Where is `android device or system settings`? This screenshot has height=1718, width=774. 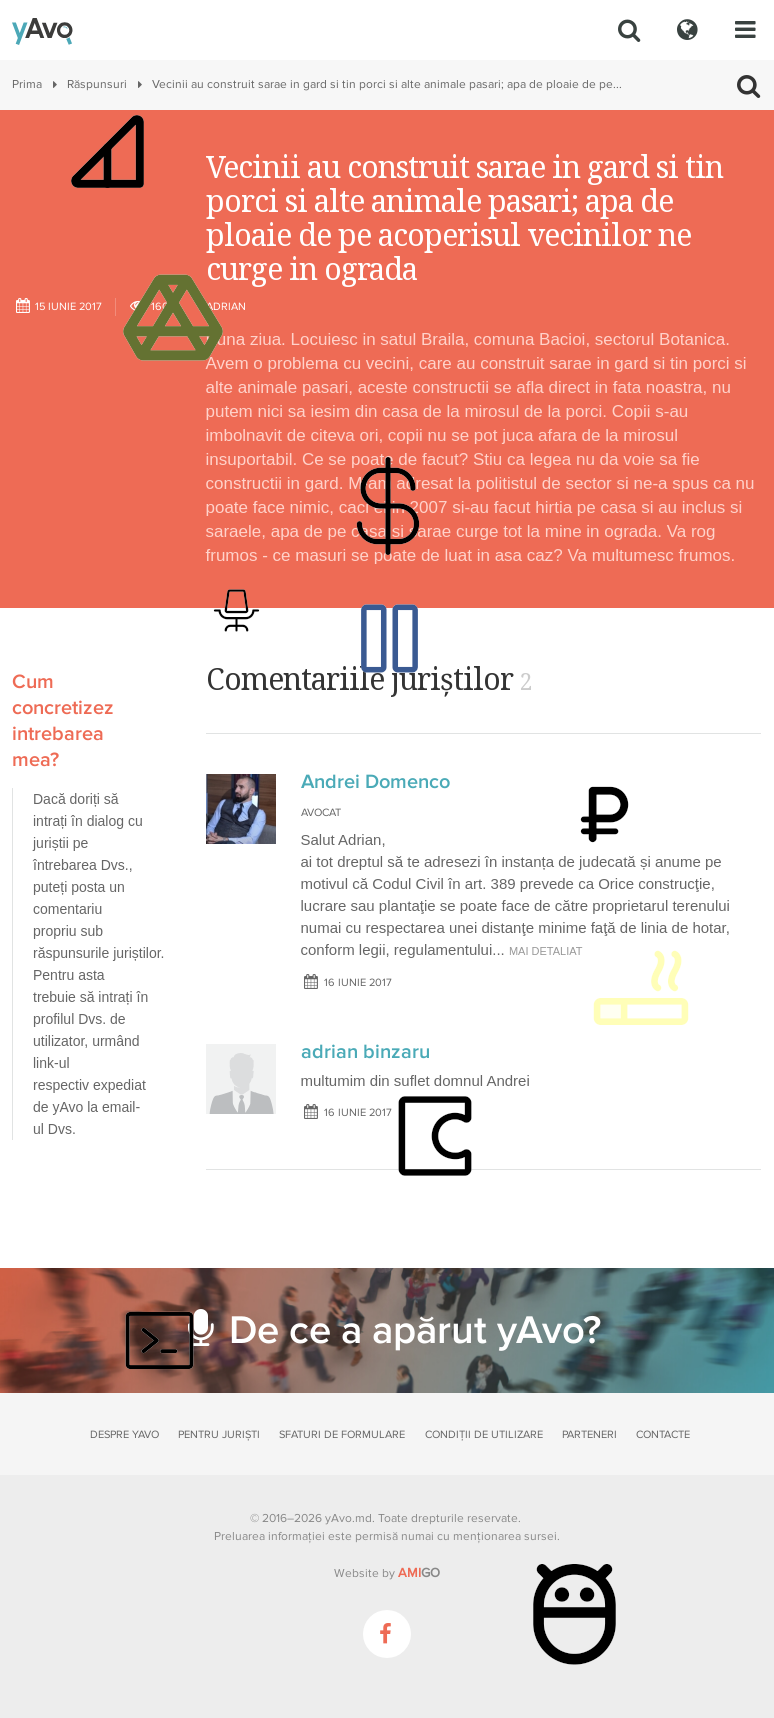
android device or system settings is located at coordinates (574, 1612).